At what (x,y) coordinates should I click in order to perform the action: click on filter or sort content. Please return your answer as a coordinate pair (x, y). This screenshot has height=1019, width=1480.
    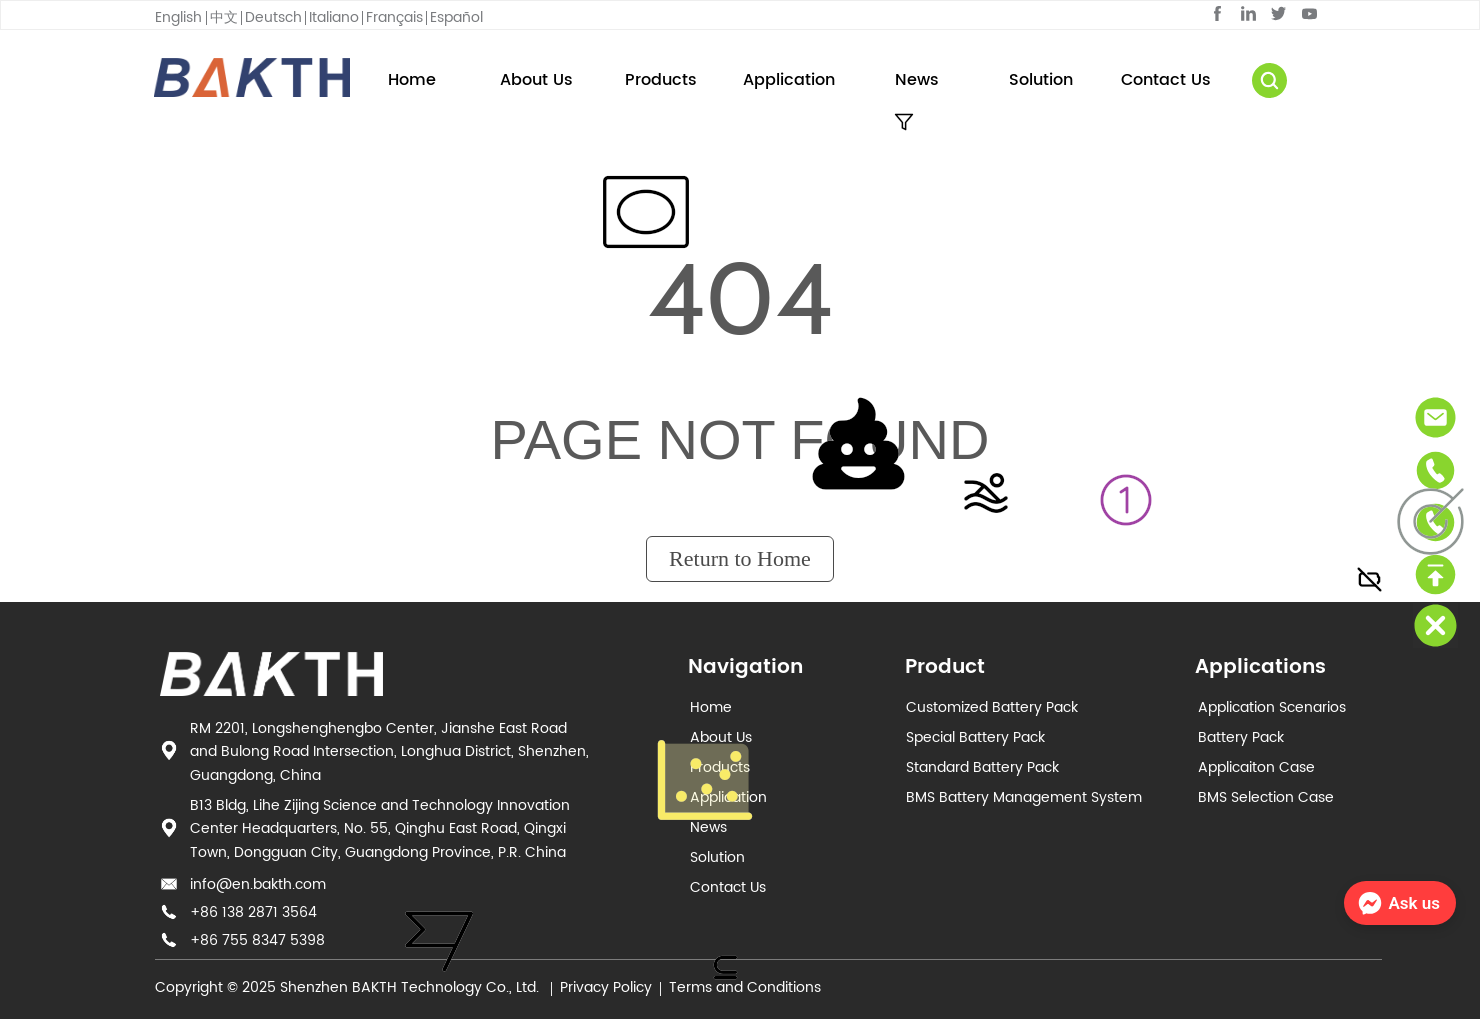
    Looking at the image, I should click on (904, 122).